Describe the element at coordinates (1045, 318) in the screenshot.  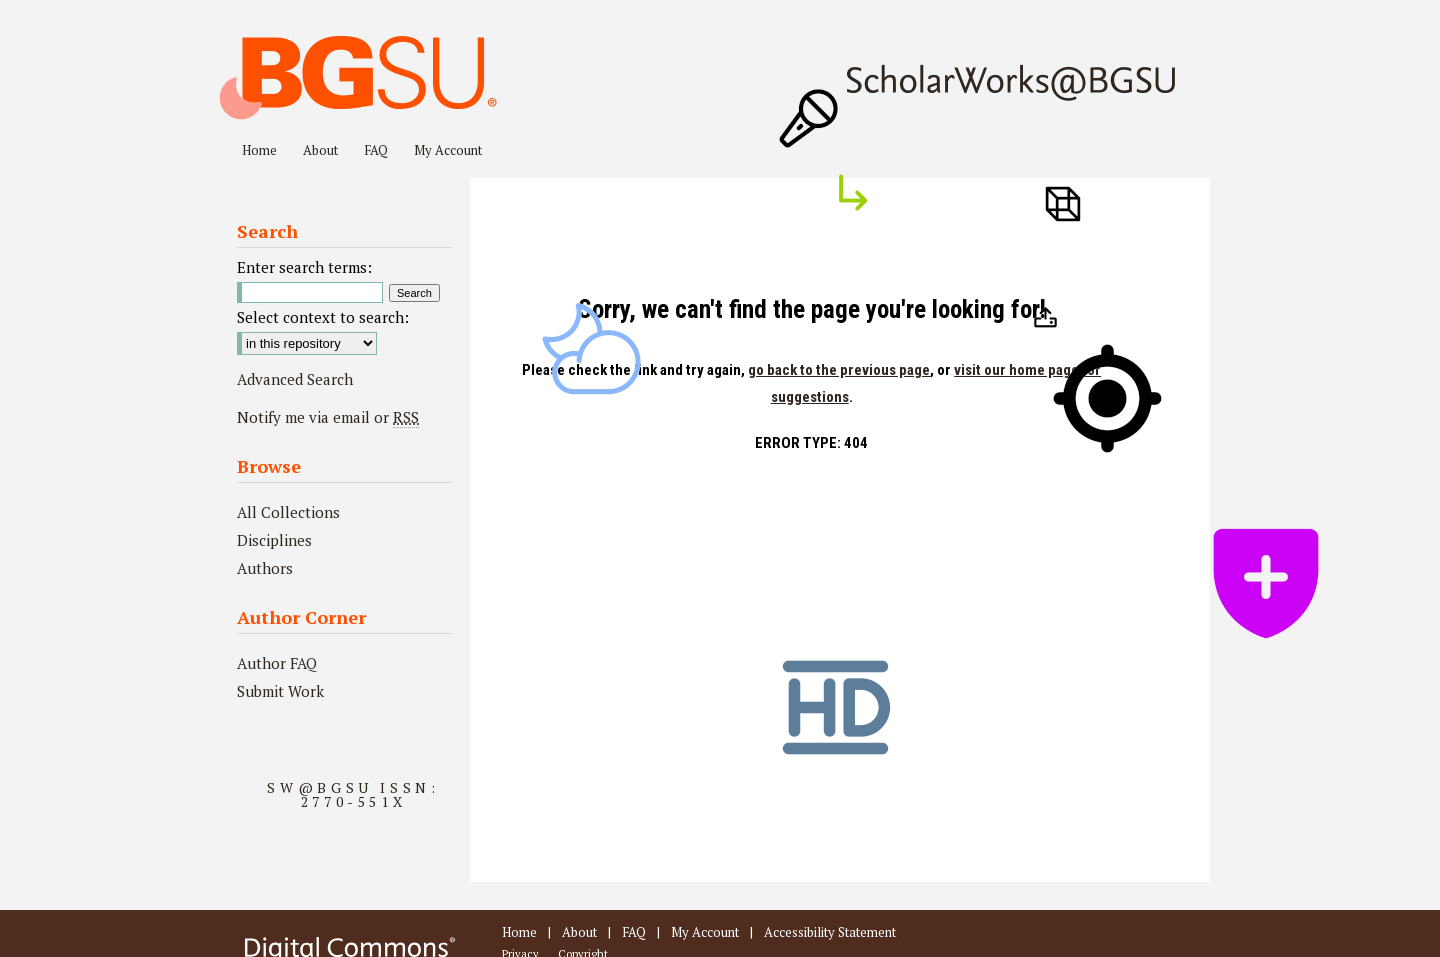
I see `upload a file or document` at that location.